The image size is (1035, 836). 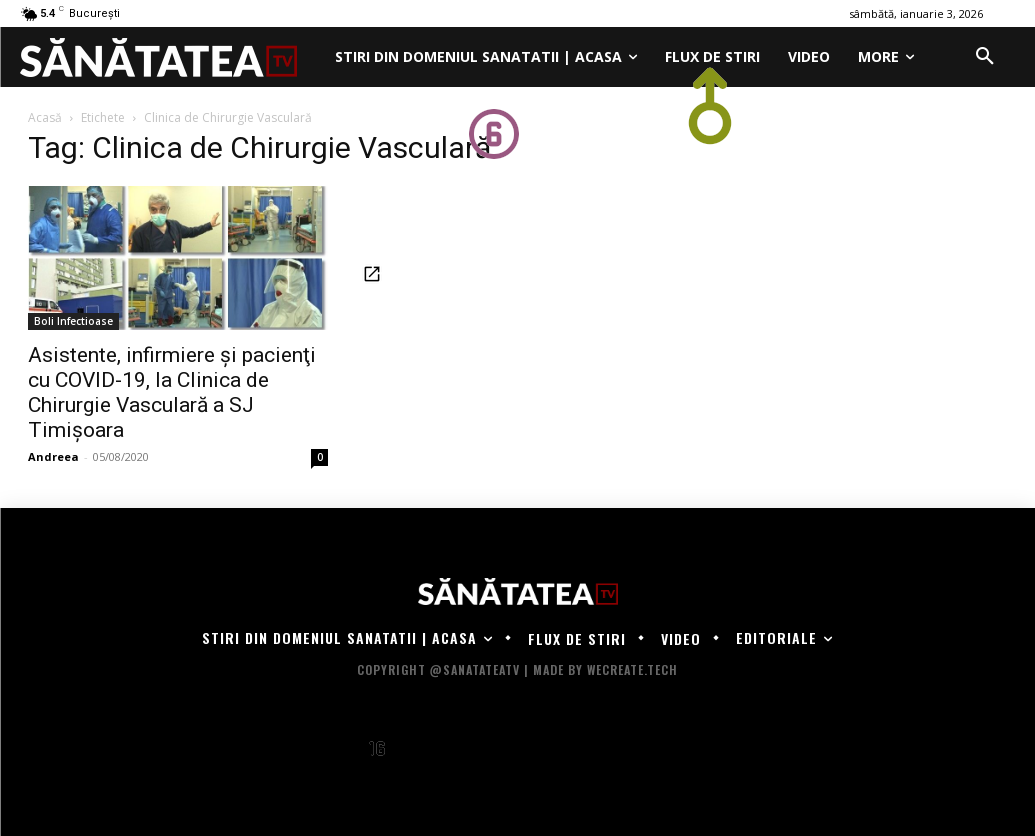 I want to click on indicates step 6 in a multi-step process, so click(x=494, y=134).